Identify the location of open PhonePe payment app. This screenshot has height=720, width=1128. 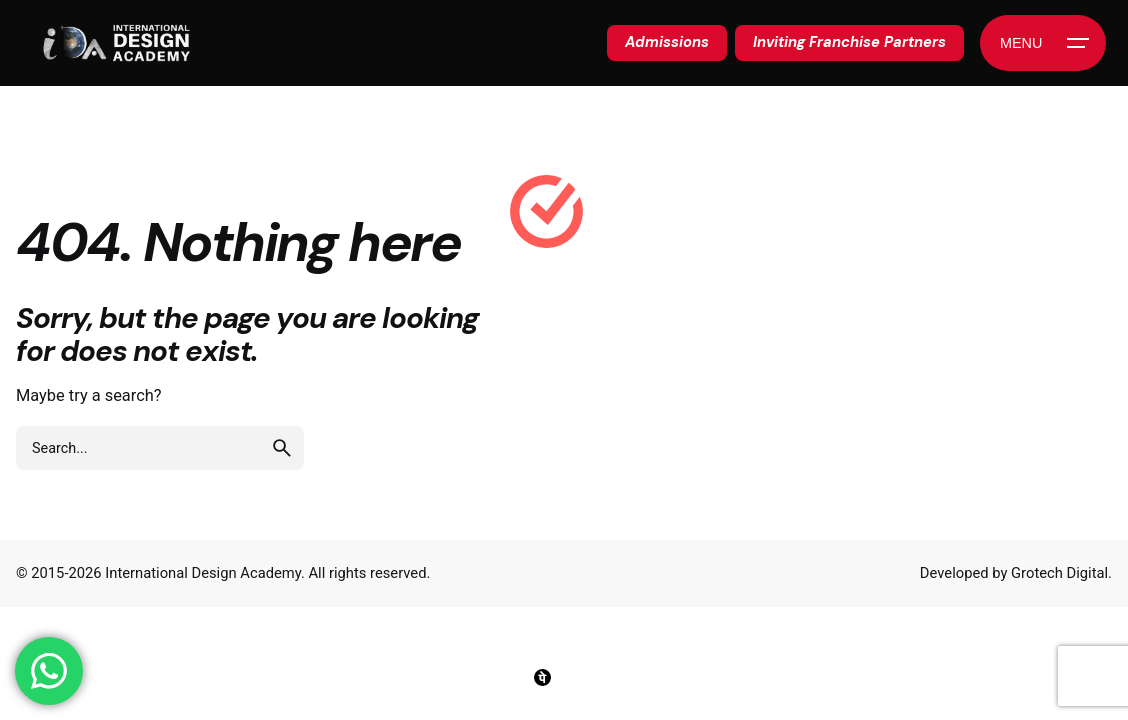
(542, 677).